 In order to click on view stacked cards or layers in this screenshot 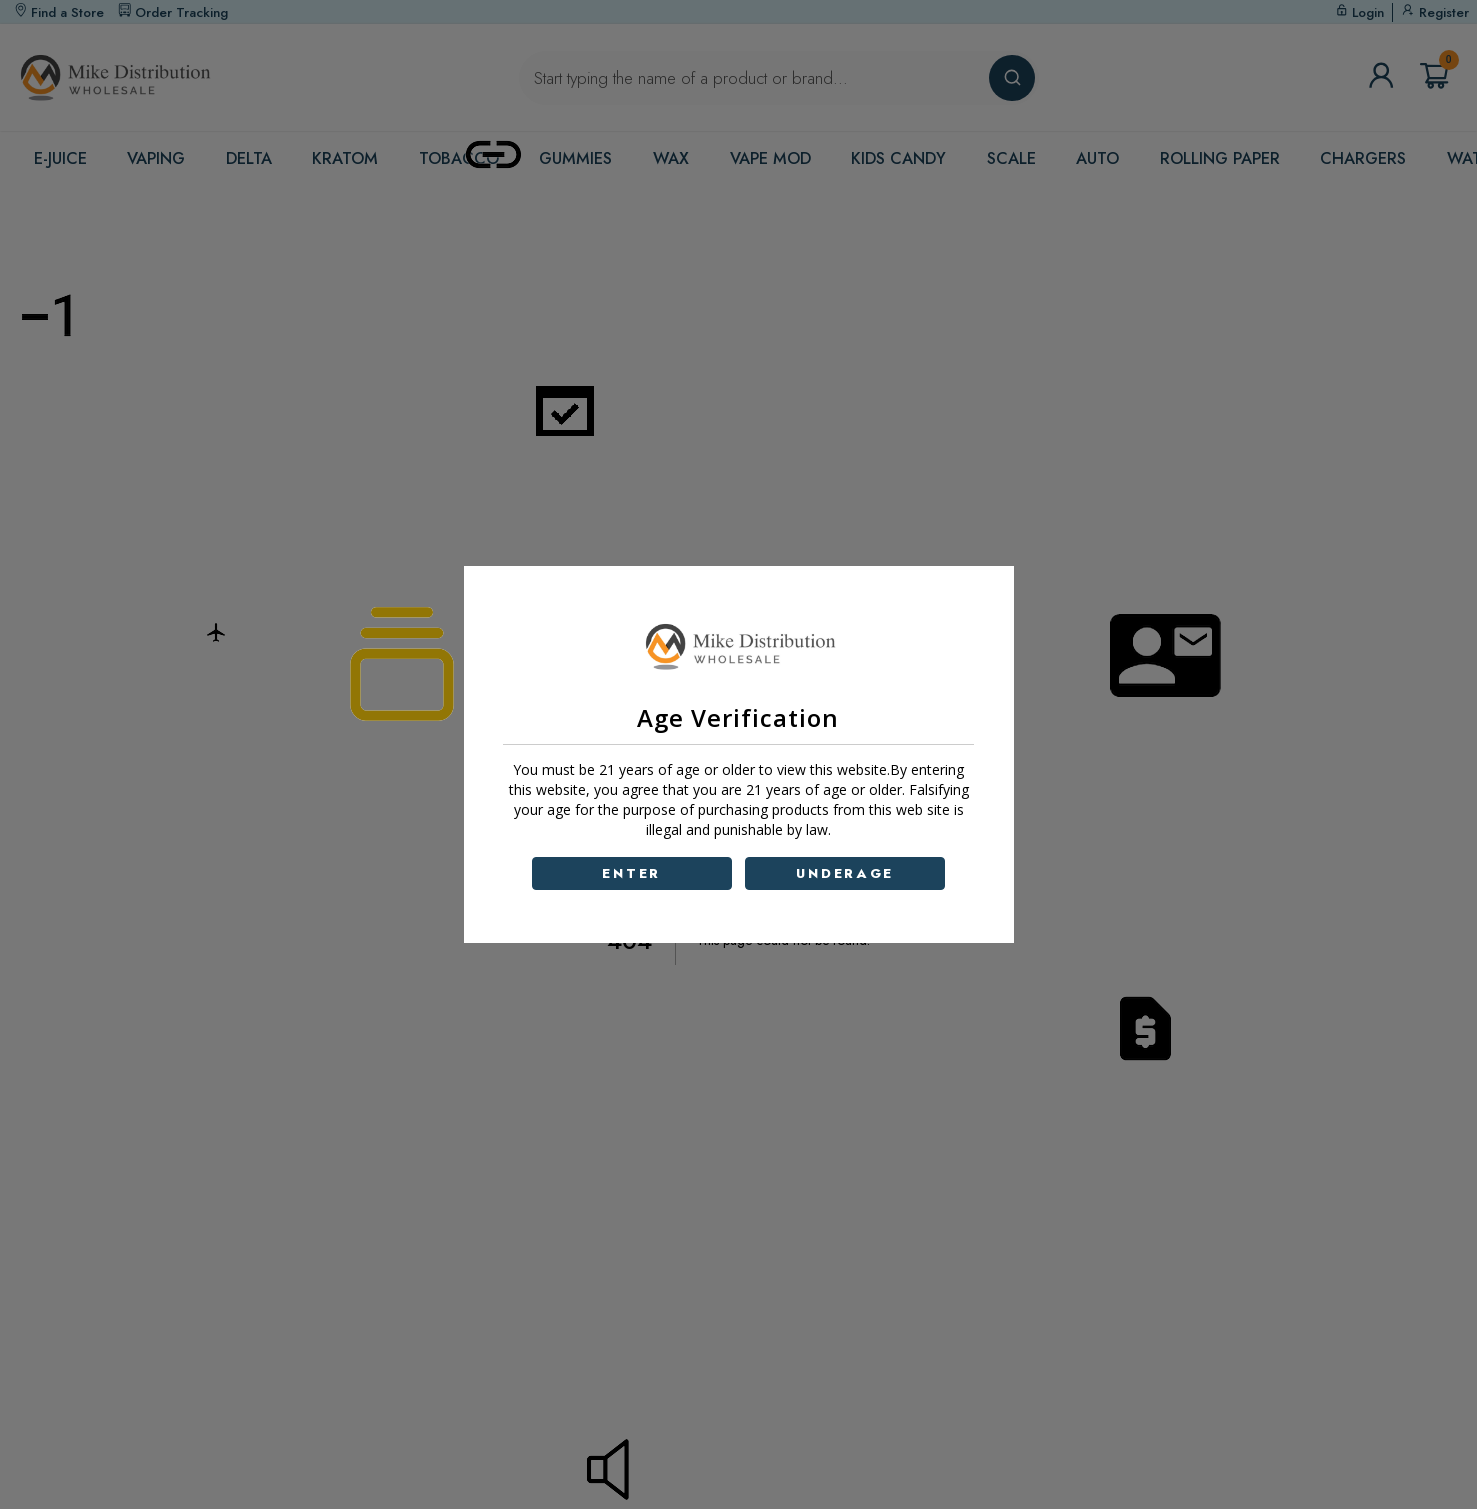, I will do `click(402, 664)`.